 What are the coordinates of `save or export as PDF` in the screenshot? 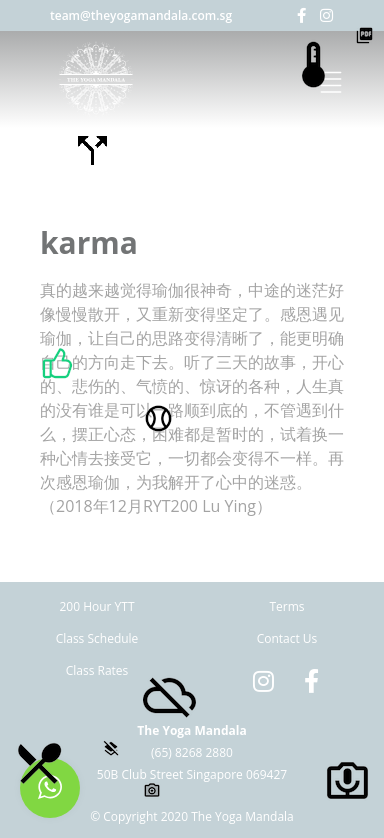 It's located at (364, 35).